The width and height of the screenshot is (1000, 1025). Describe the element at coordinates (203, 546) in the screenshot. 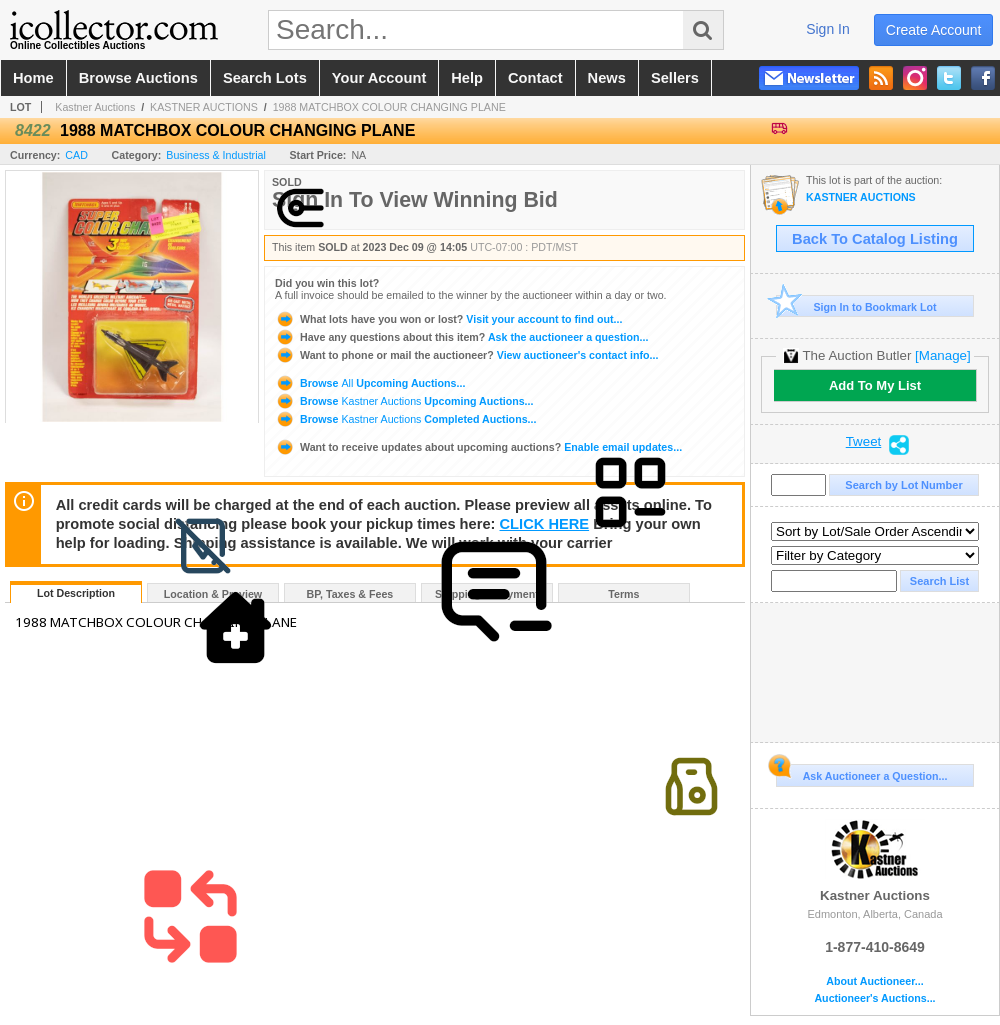

I see `playing cards disabled or unavailable` at that location.